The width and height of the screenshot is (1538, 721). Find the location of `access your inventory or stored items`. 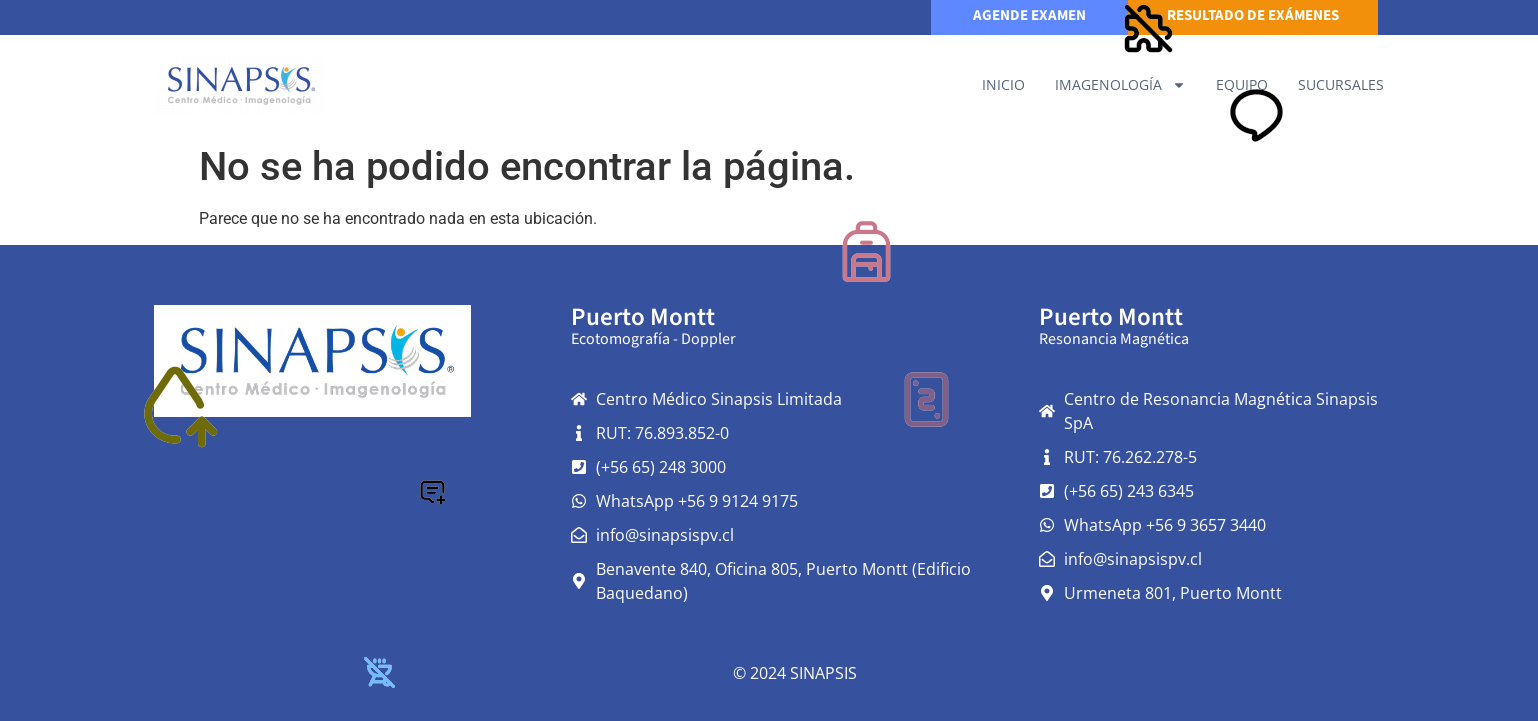

access your inventory or stored items is located at coordinates (866, 253).